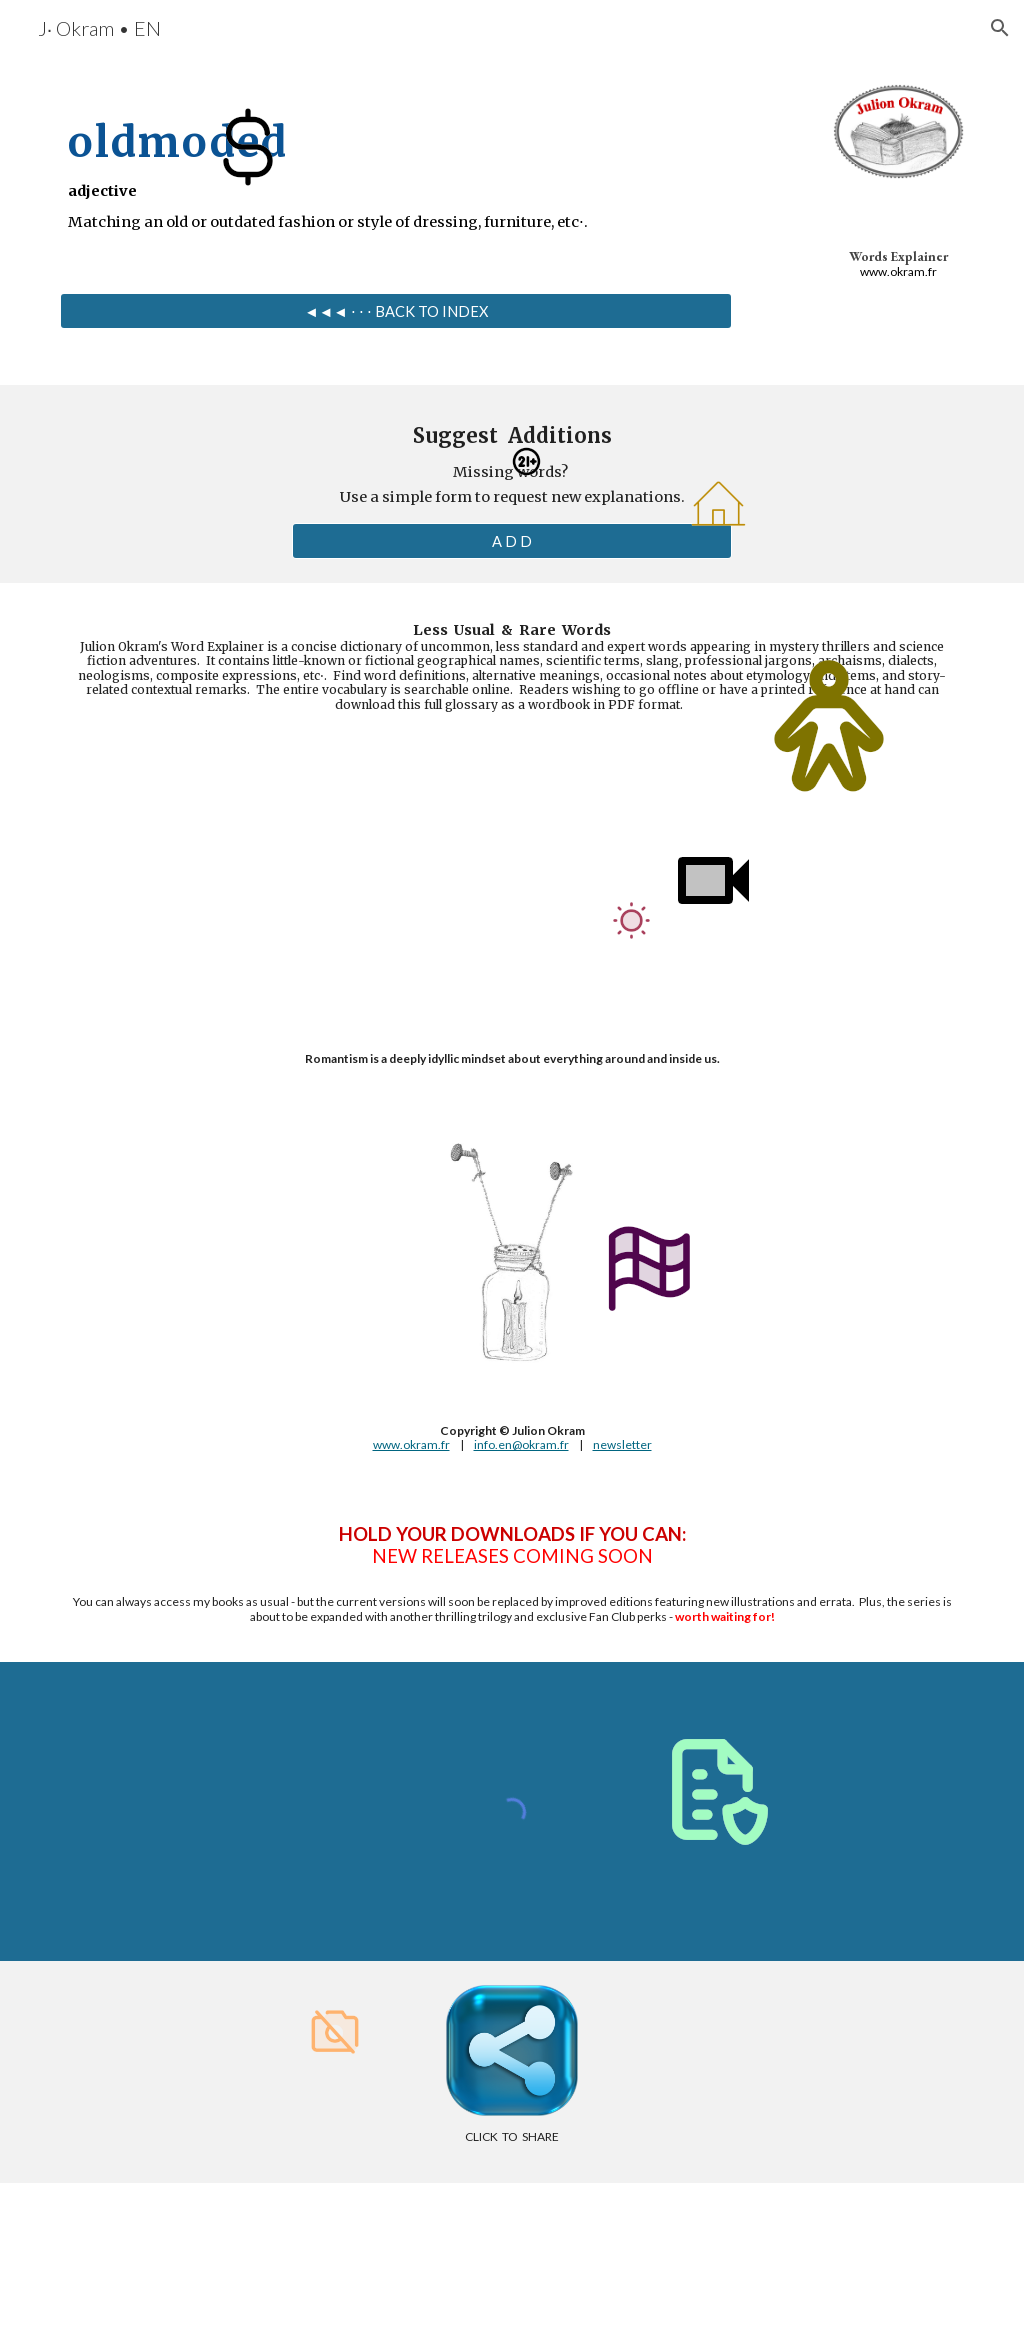 This screenshot has height=2337, width=1024. I want to click on view protected or secure document, so click(717, 1789).